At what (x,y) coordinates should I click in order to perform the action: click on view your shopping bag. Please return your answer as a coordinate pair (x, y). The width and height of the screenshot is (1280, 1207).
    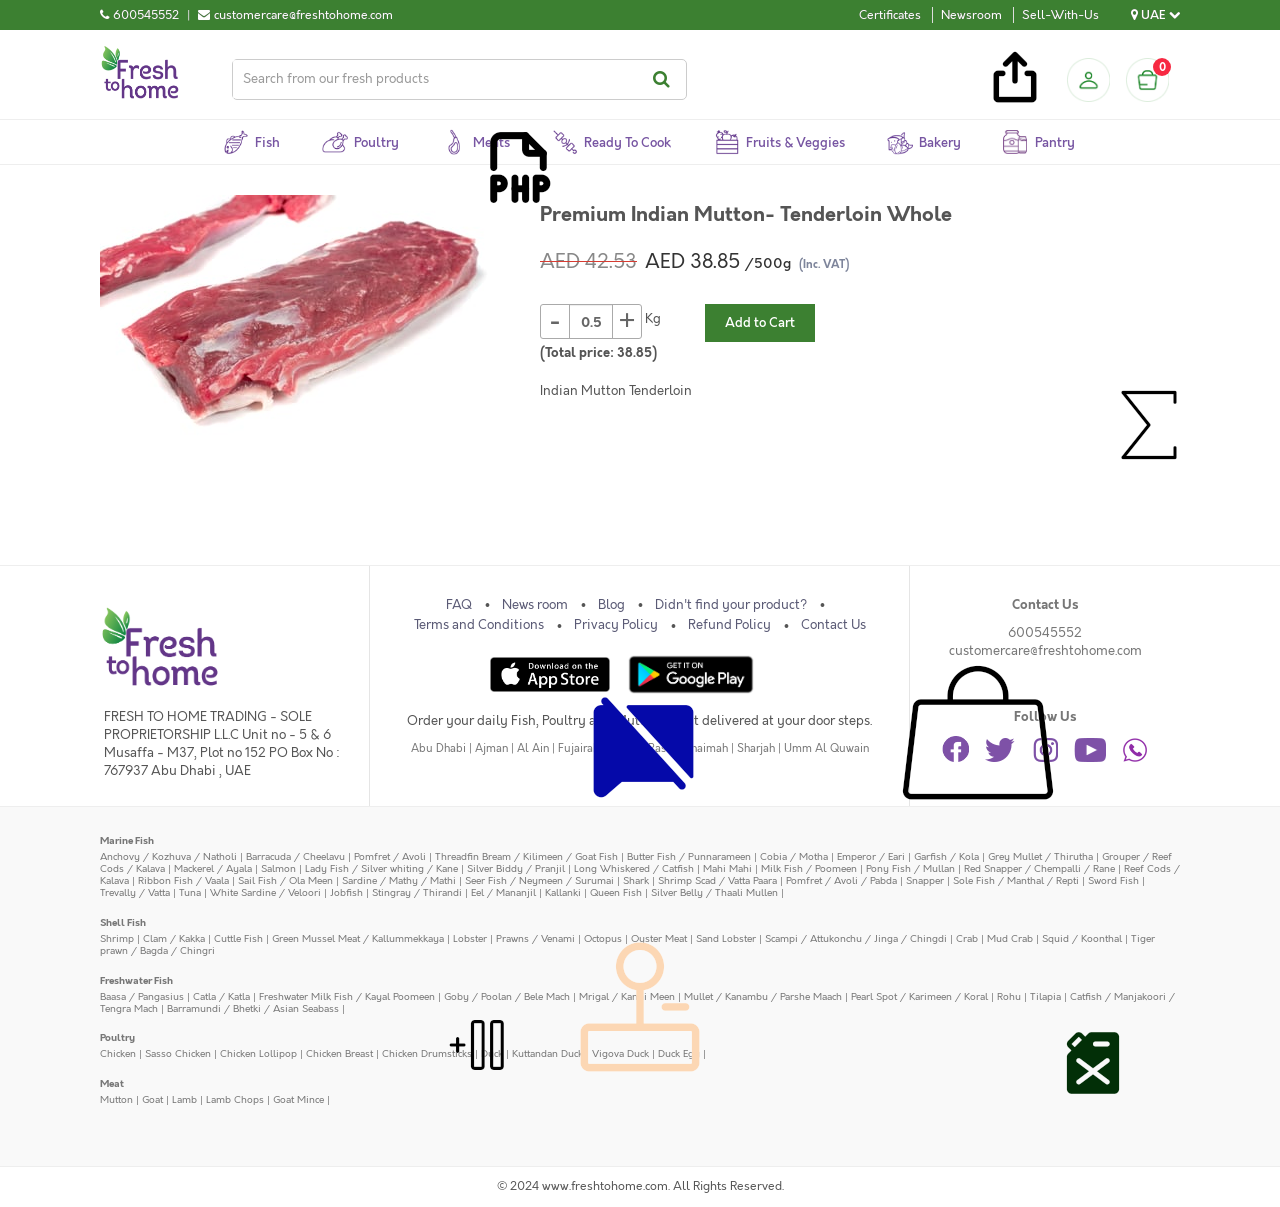
    Looking at the image, I should click on (978, 741).